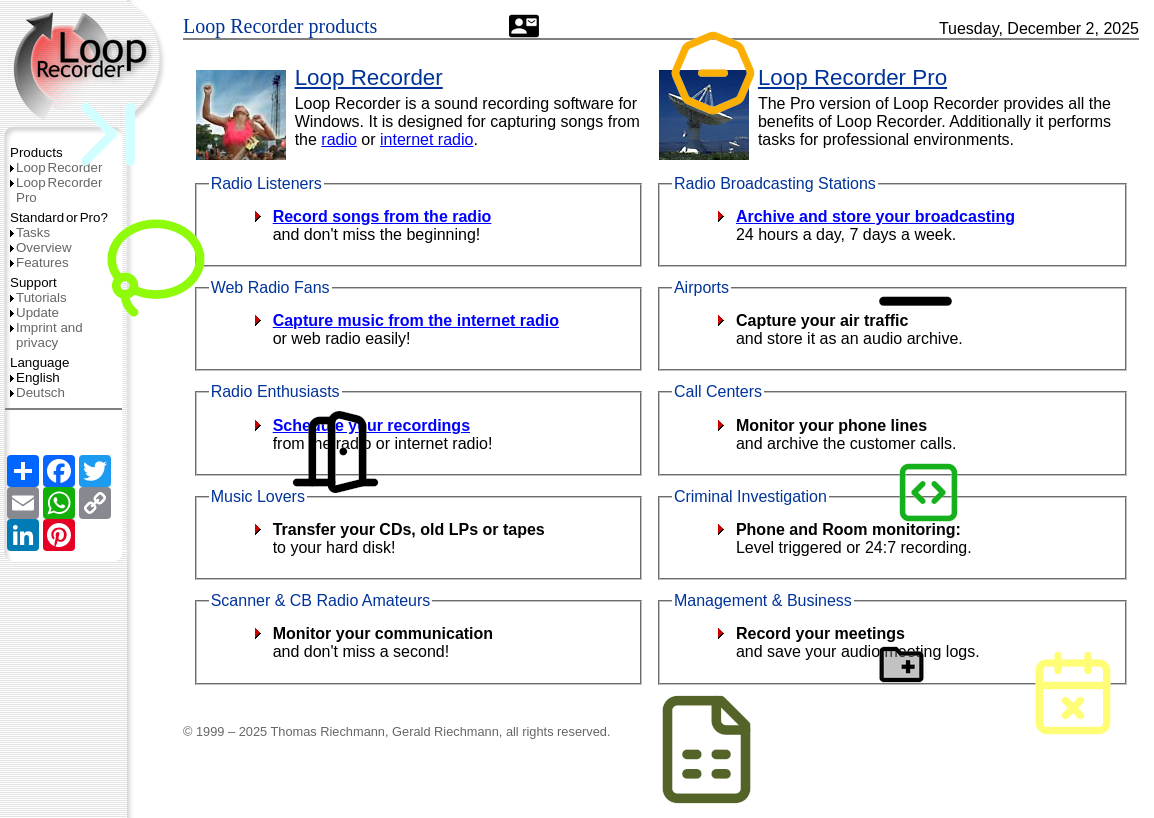  What do you see at coordinates (1073, 693) in the screenshot?
I see `cancel or delete a scheduled event` at bounding box center [1073, 693].